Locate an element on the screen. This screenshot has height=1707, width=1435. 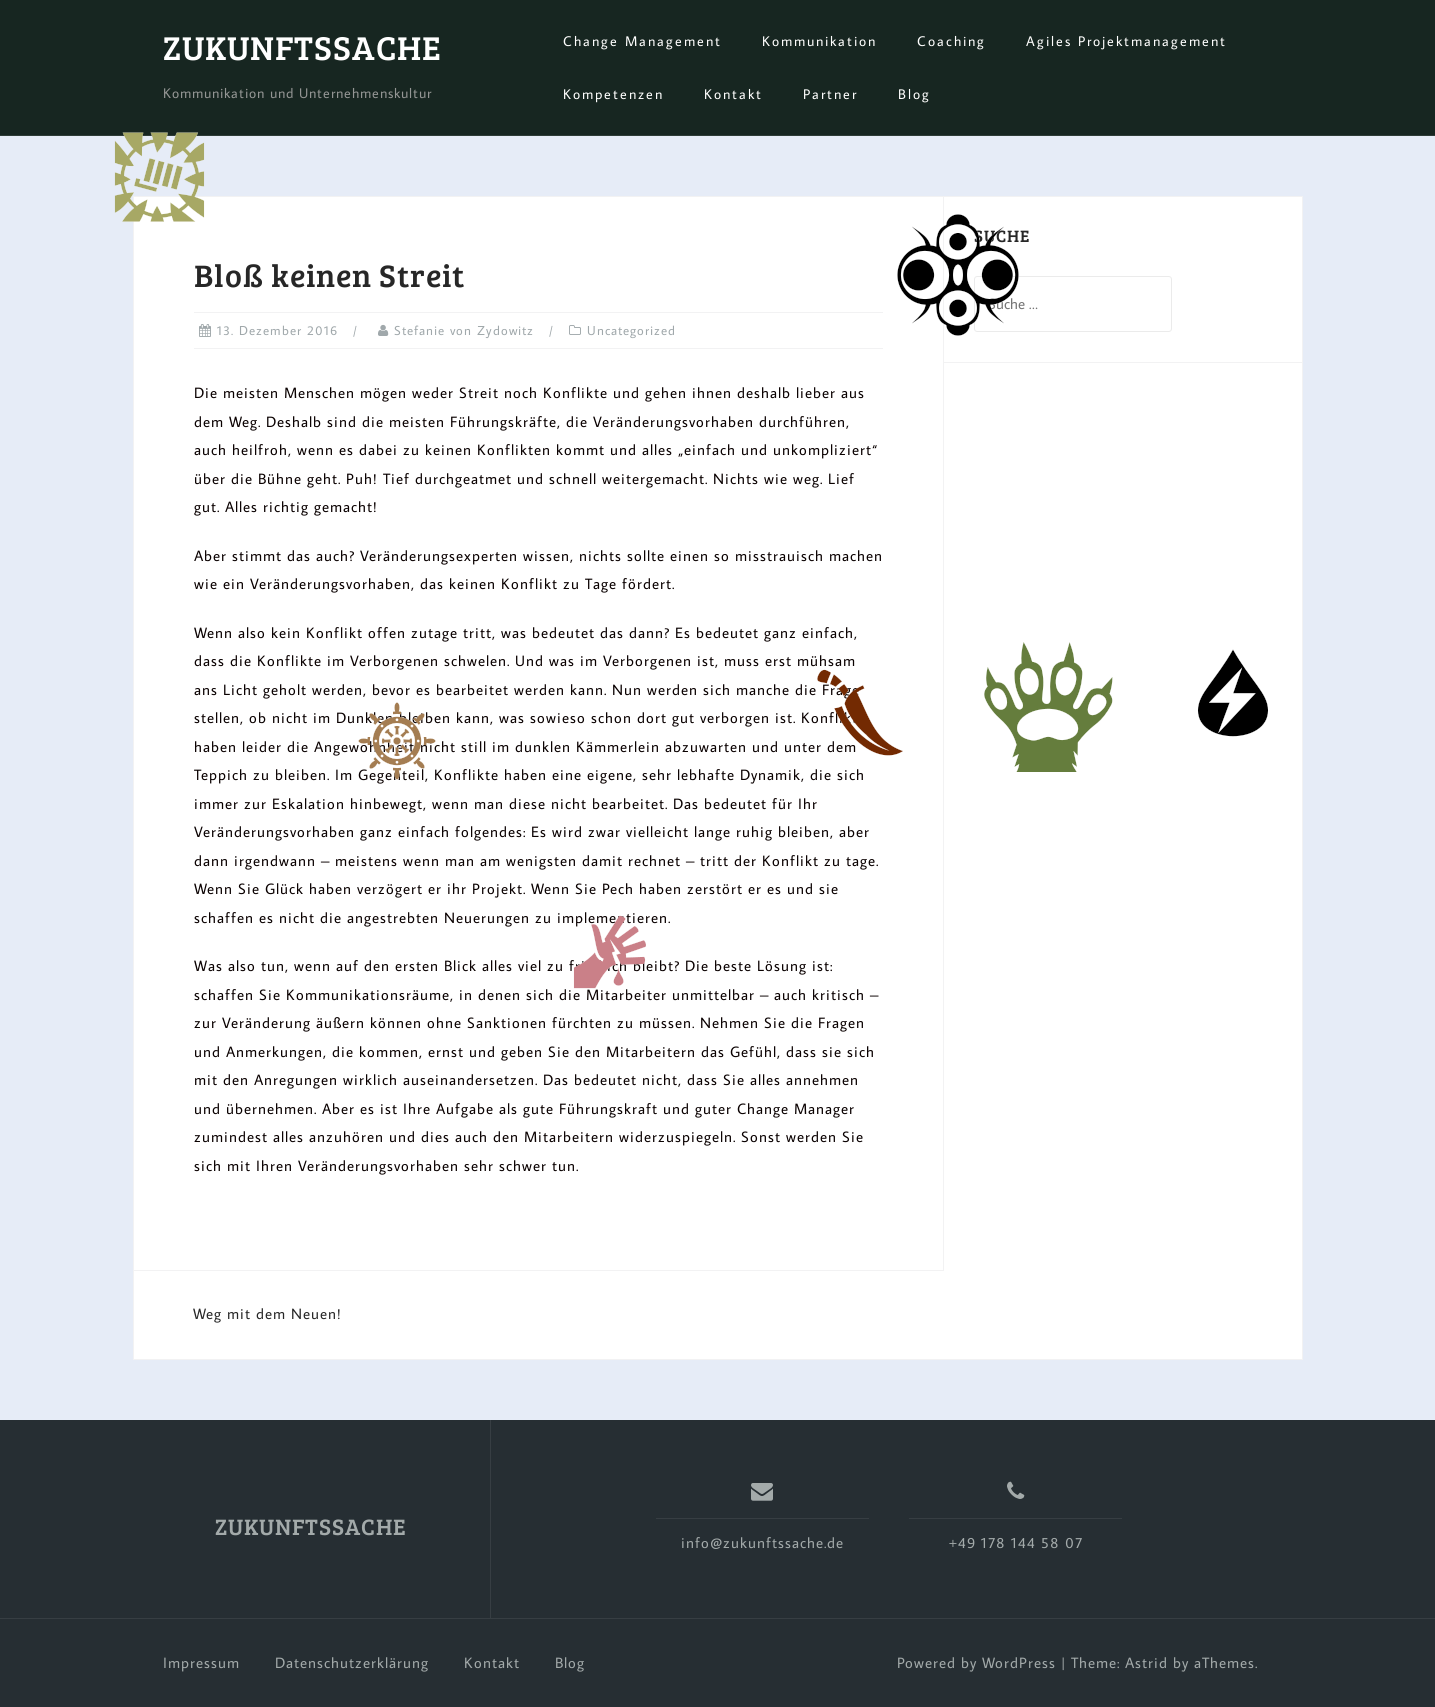
activate a powerful attack or special move is located at coordinates (159, 177).